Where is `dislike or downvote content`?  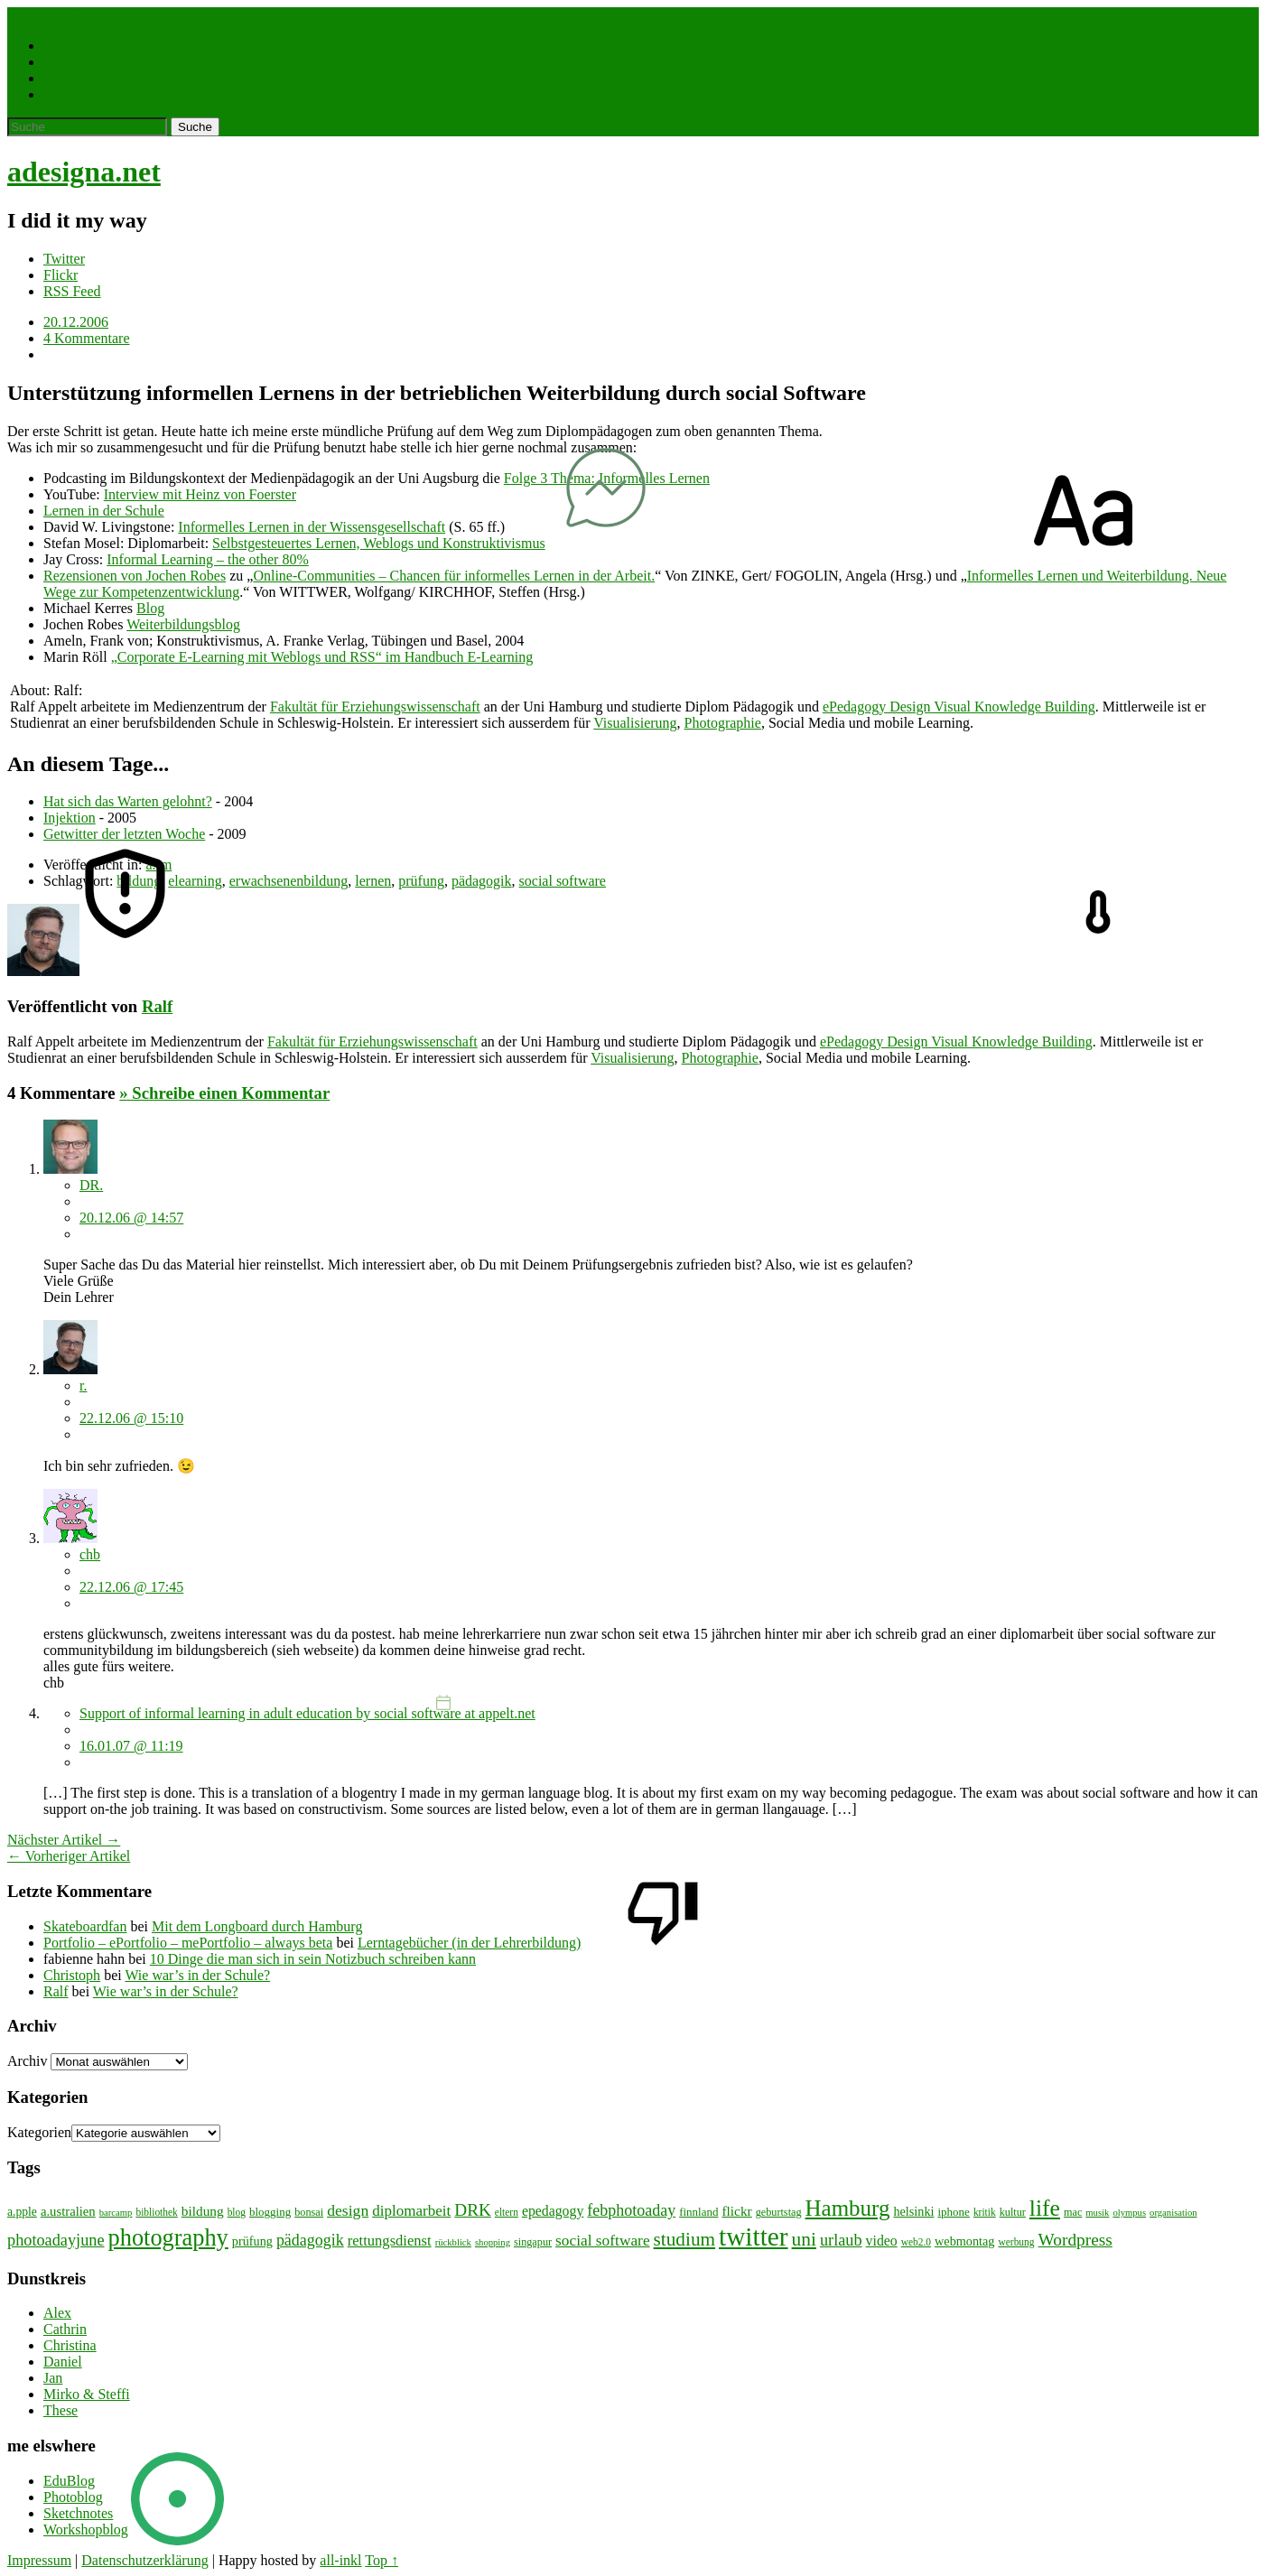
dislike or downvote content is located at coordinates (663, 1911).